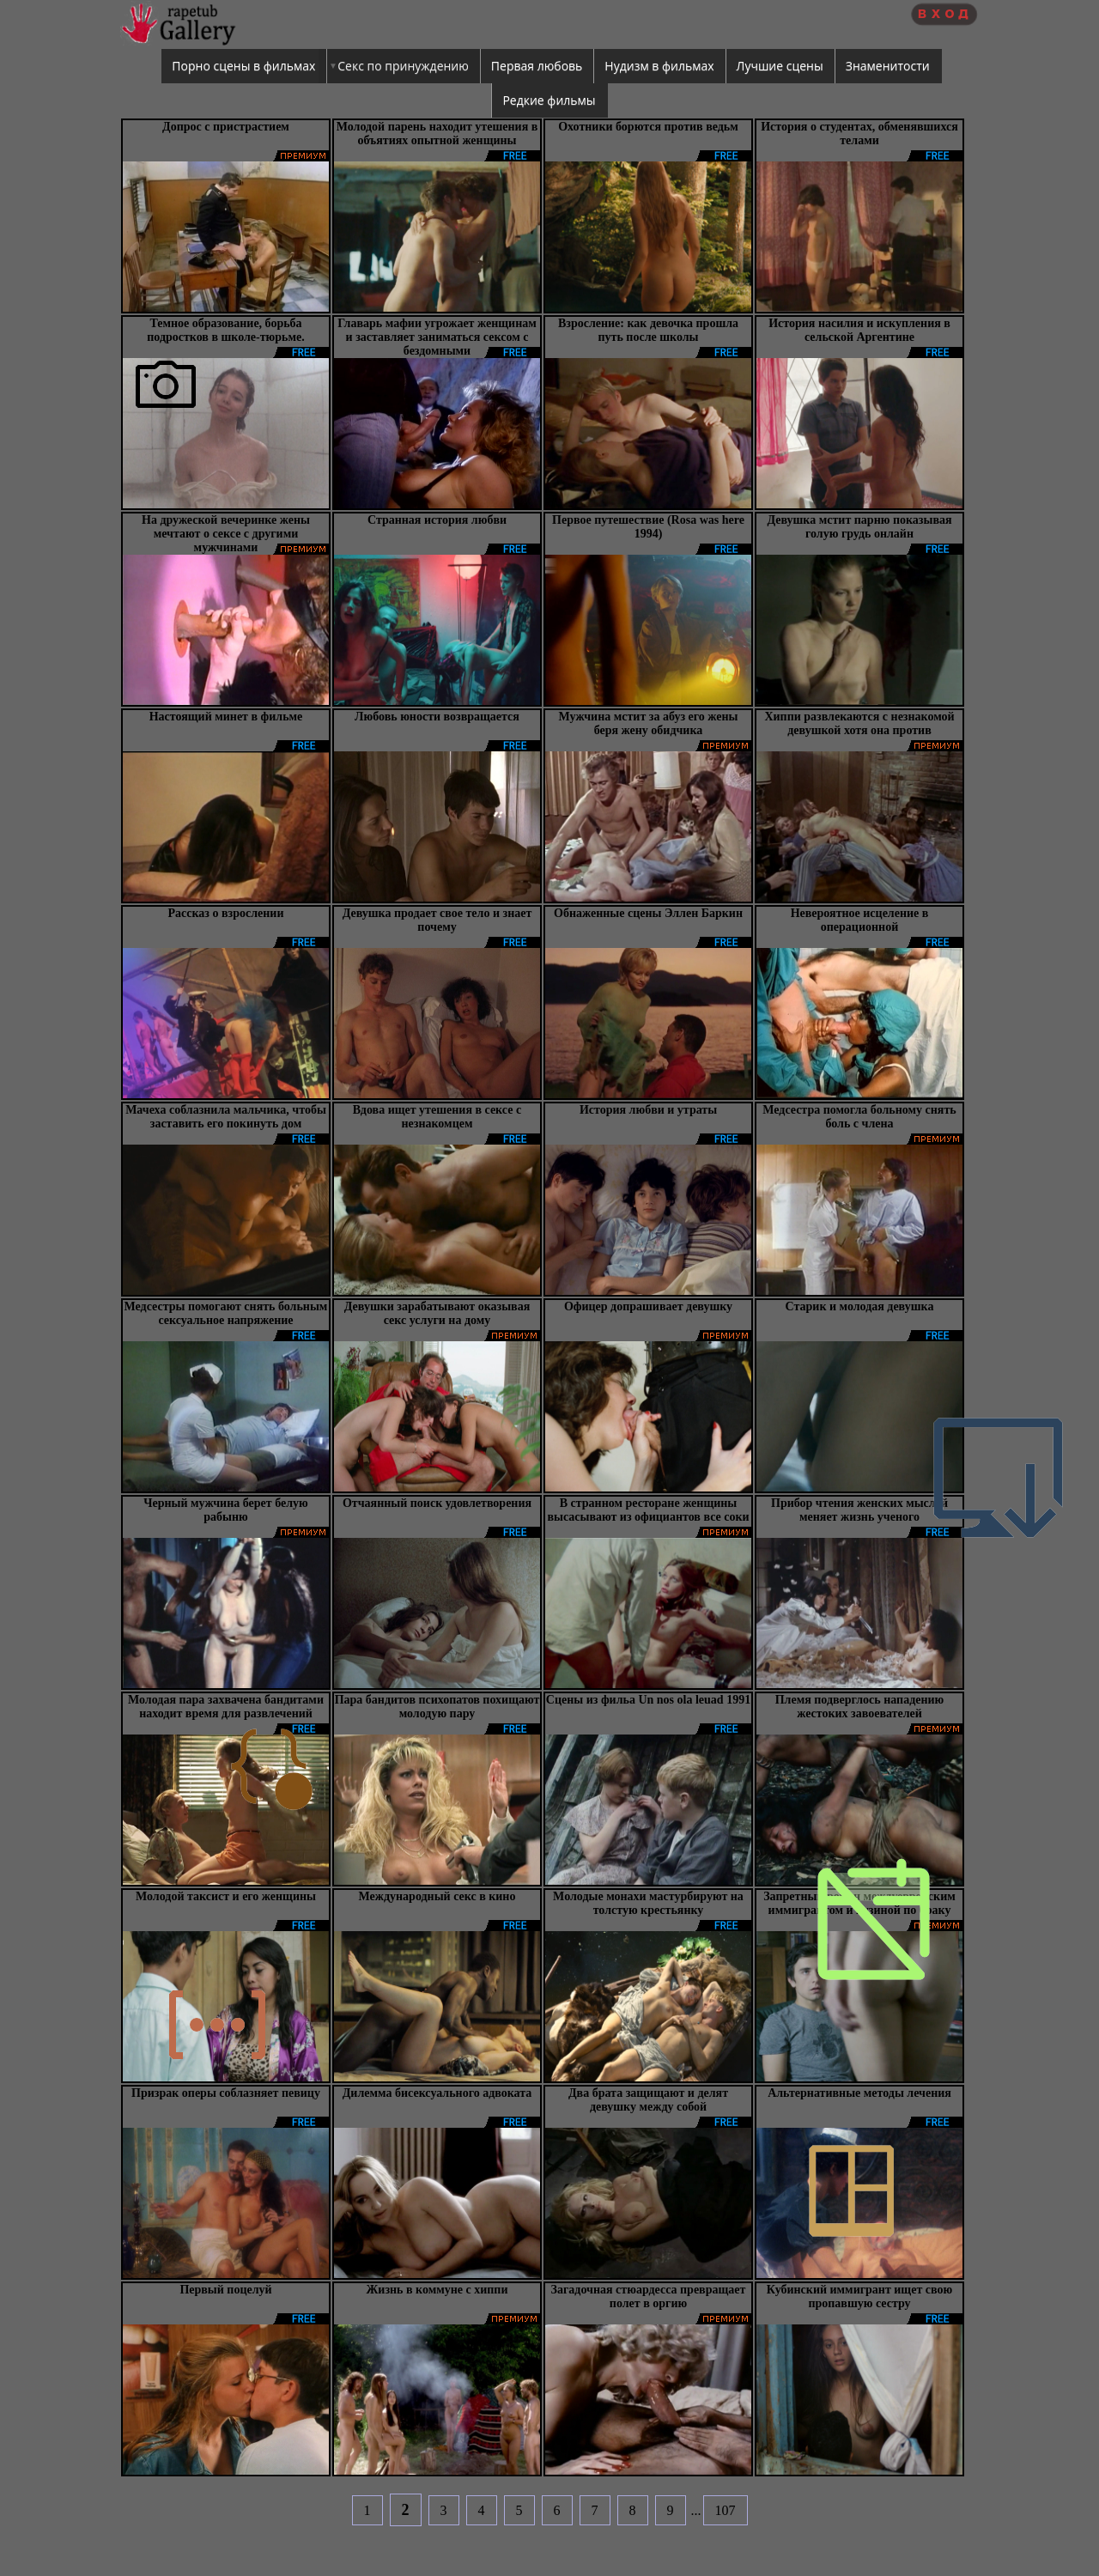  Describe the element at coordinates (854, 2190) in the screenshot. I see `open tmux terminal session` at that location.